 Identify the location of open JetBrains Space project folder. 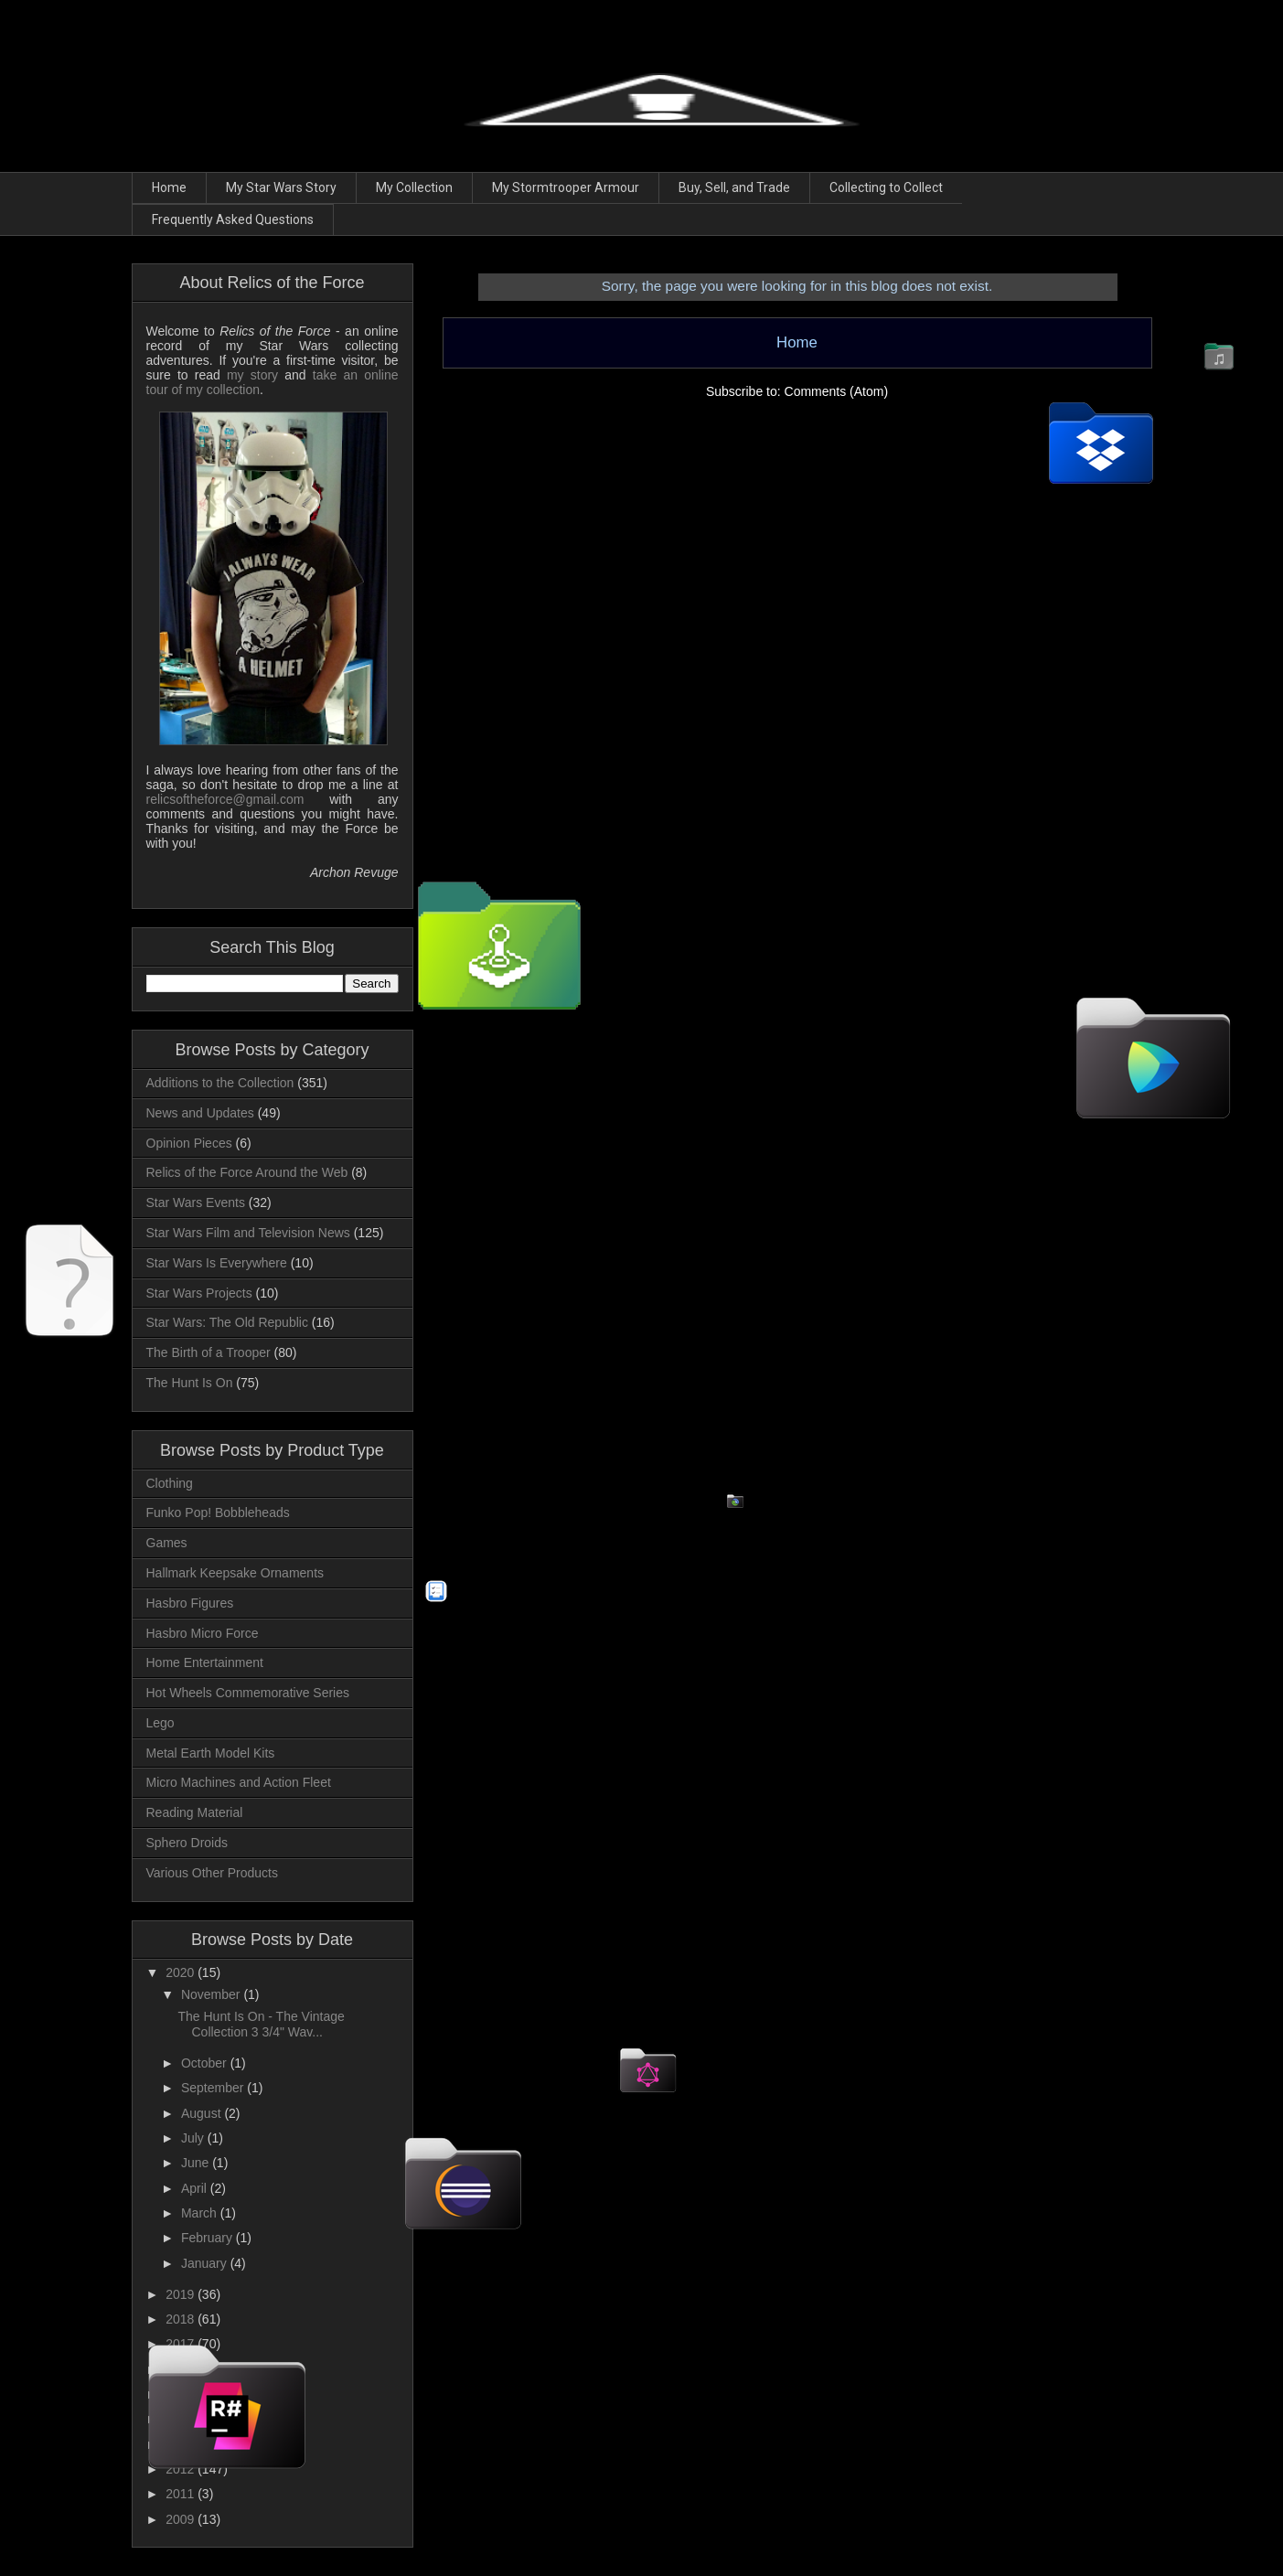
(1152, 1062).